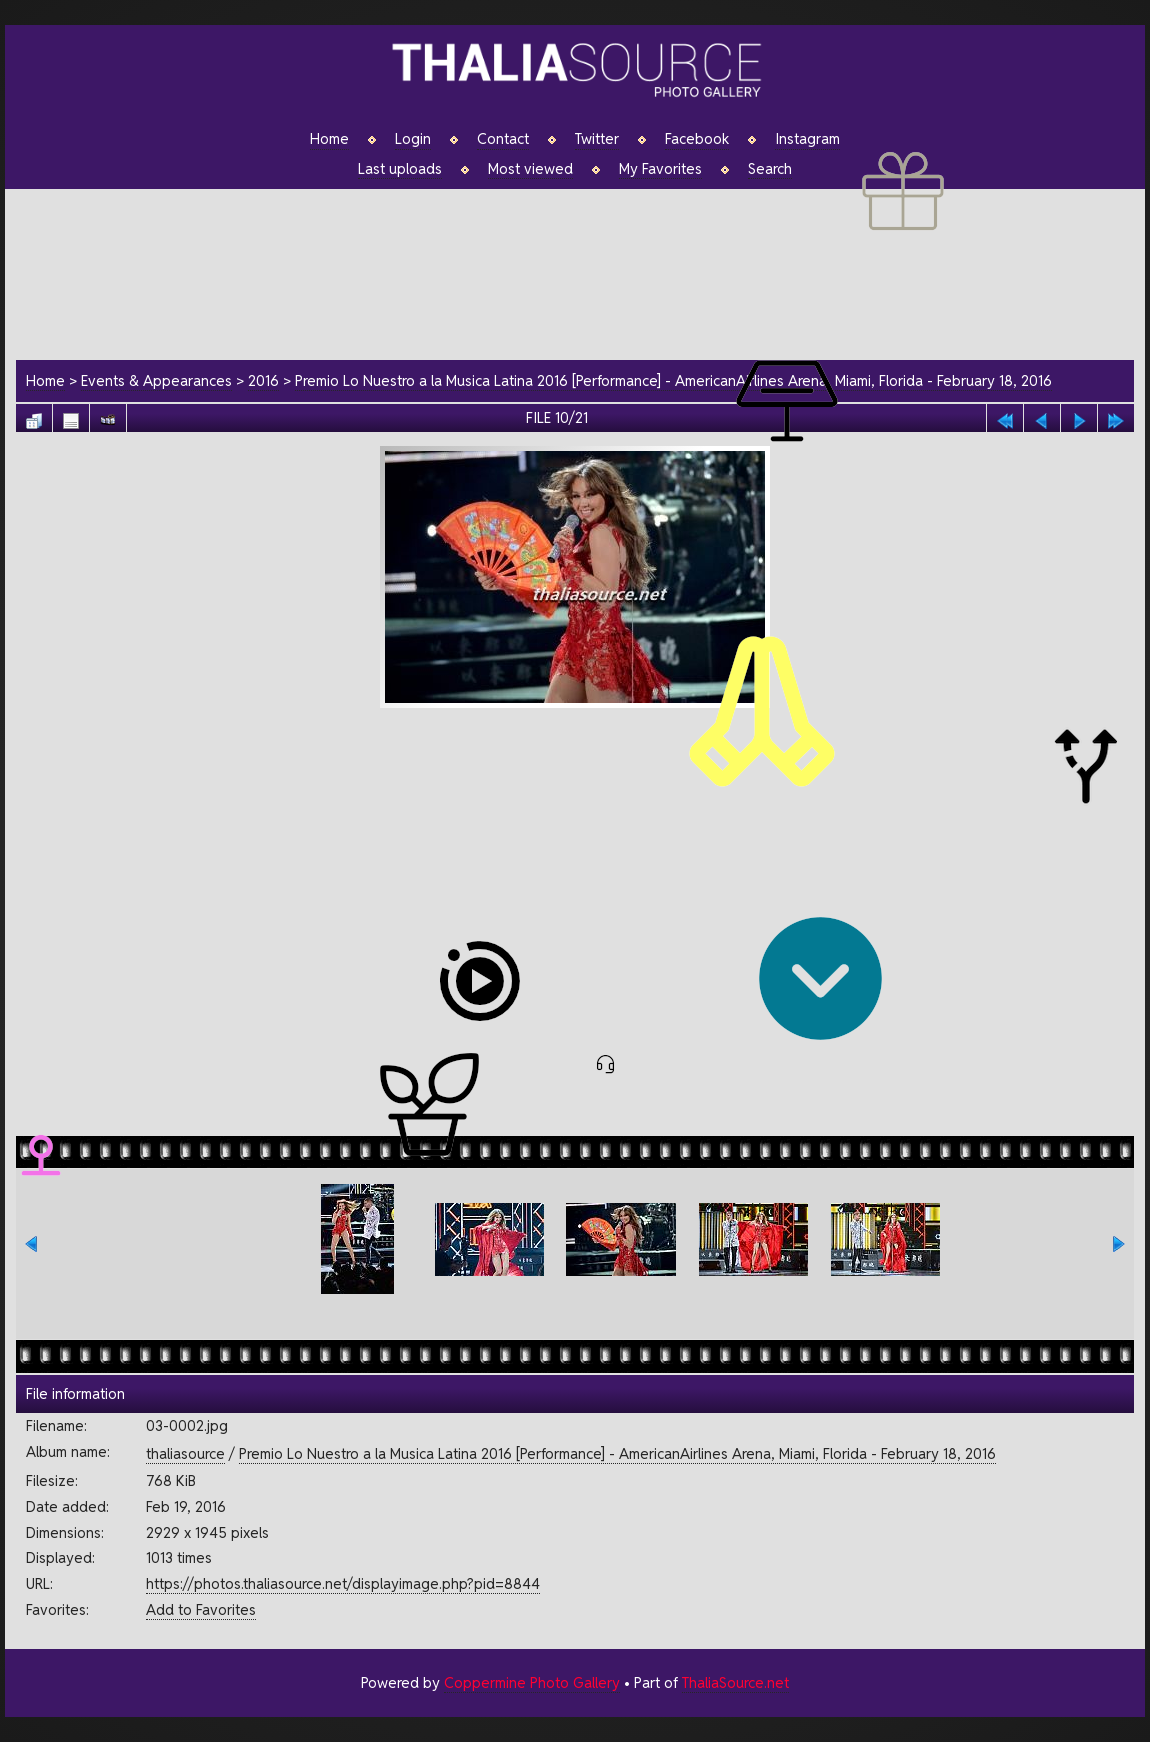  I want to click on view or redeem a gift, so click(903, 196).